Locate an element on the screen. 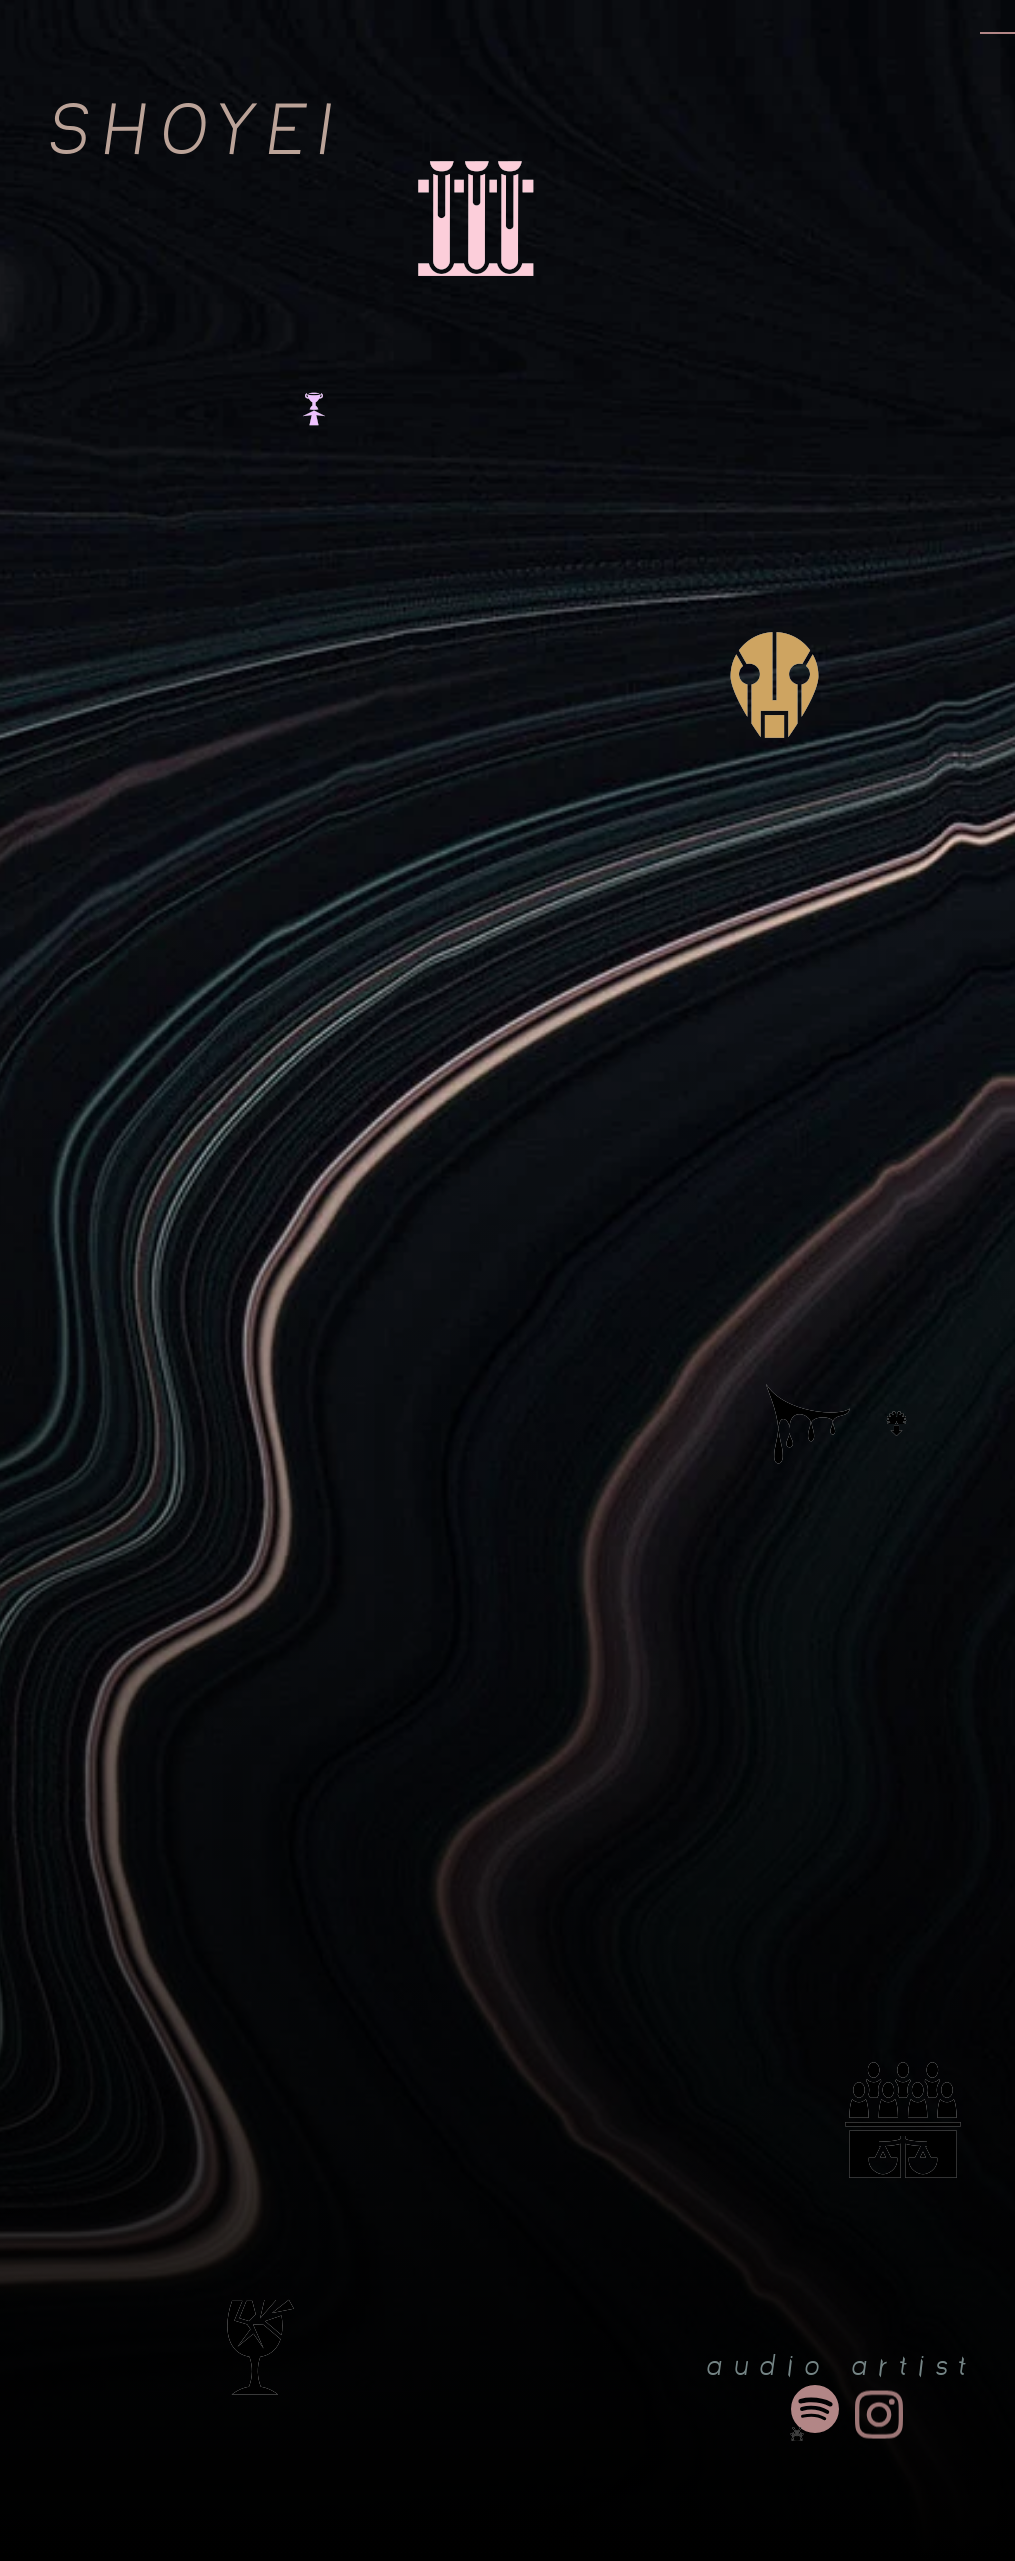  view achievement goals is located at coordinates (314, 409).